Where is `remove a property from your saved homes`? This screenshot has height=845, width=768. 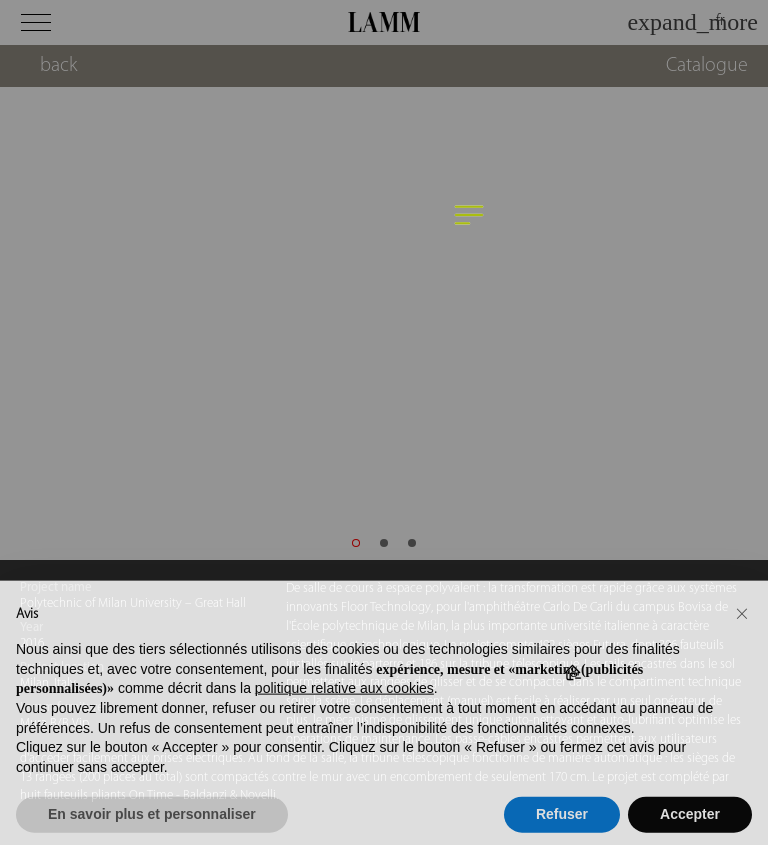 remove a property from your saved homes is located at coordinates (572, 672).